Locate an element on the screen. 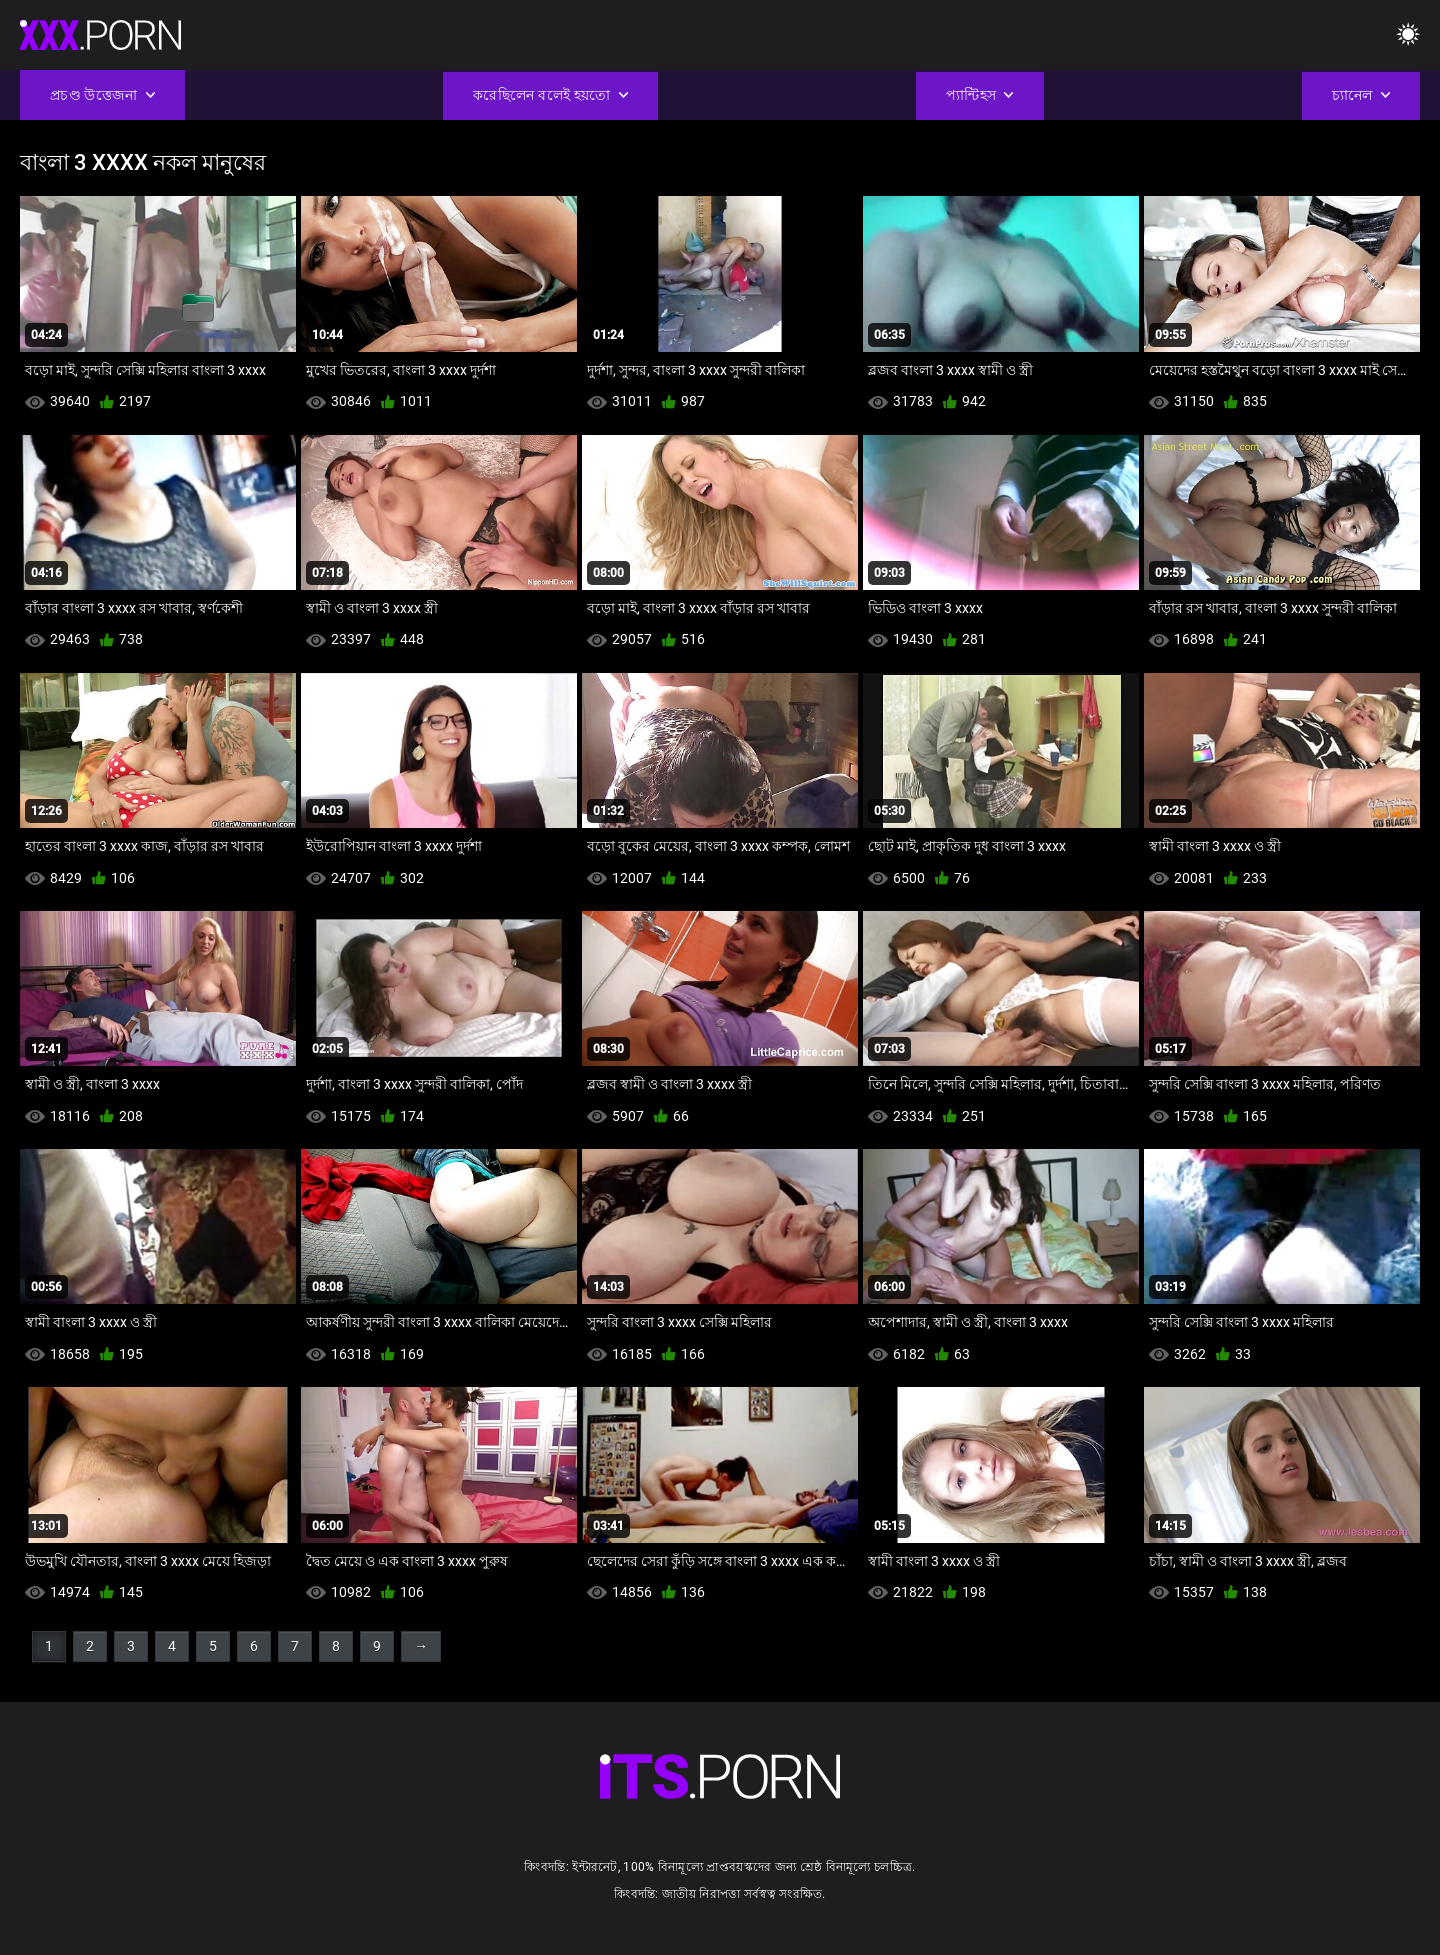 The height and width of the screenshot is (1955, 1440). drop files here to move them into this folder is located at coordinates (198, 307).